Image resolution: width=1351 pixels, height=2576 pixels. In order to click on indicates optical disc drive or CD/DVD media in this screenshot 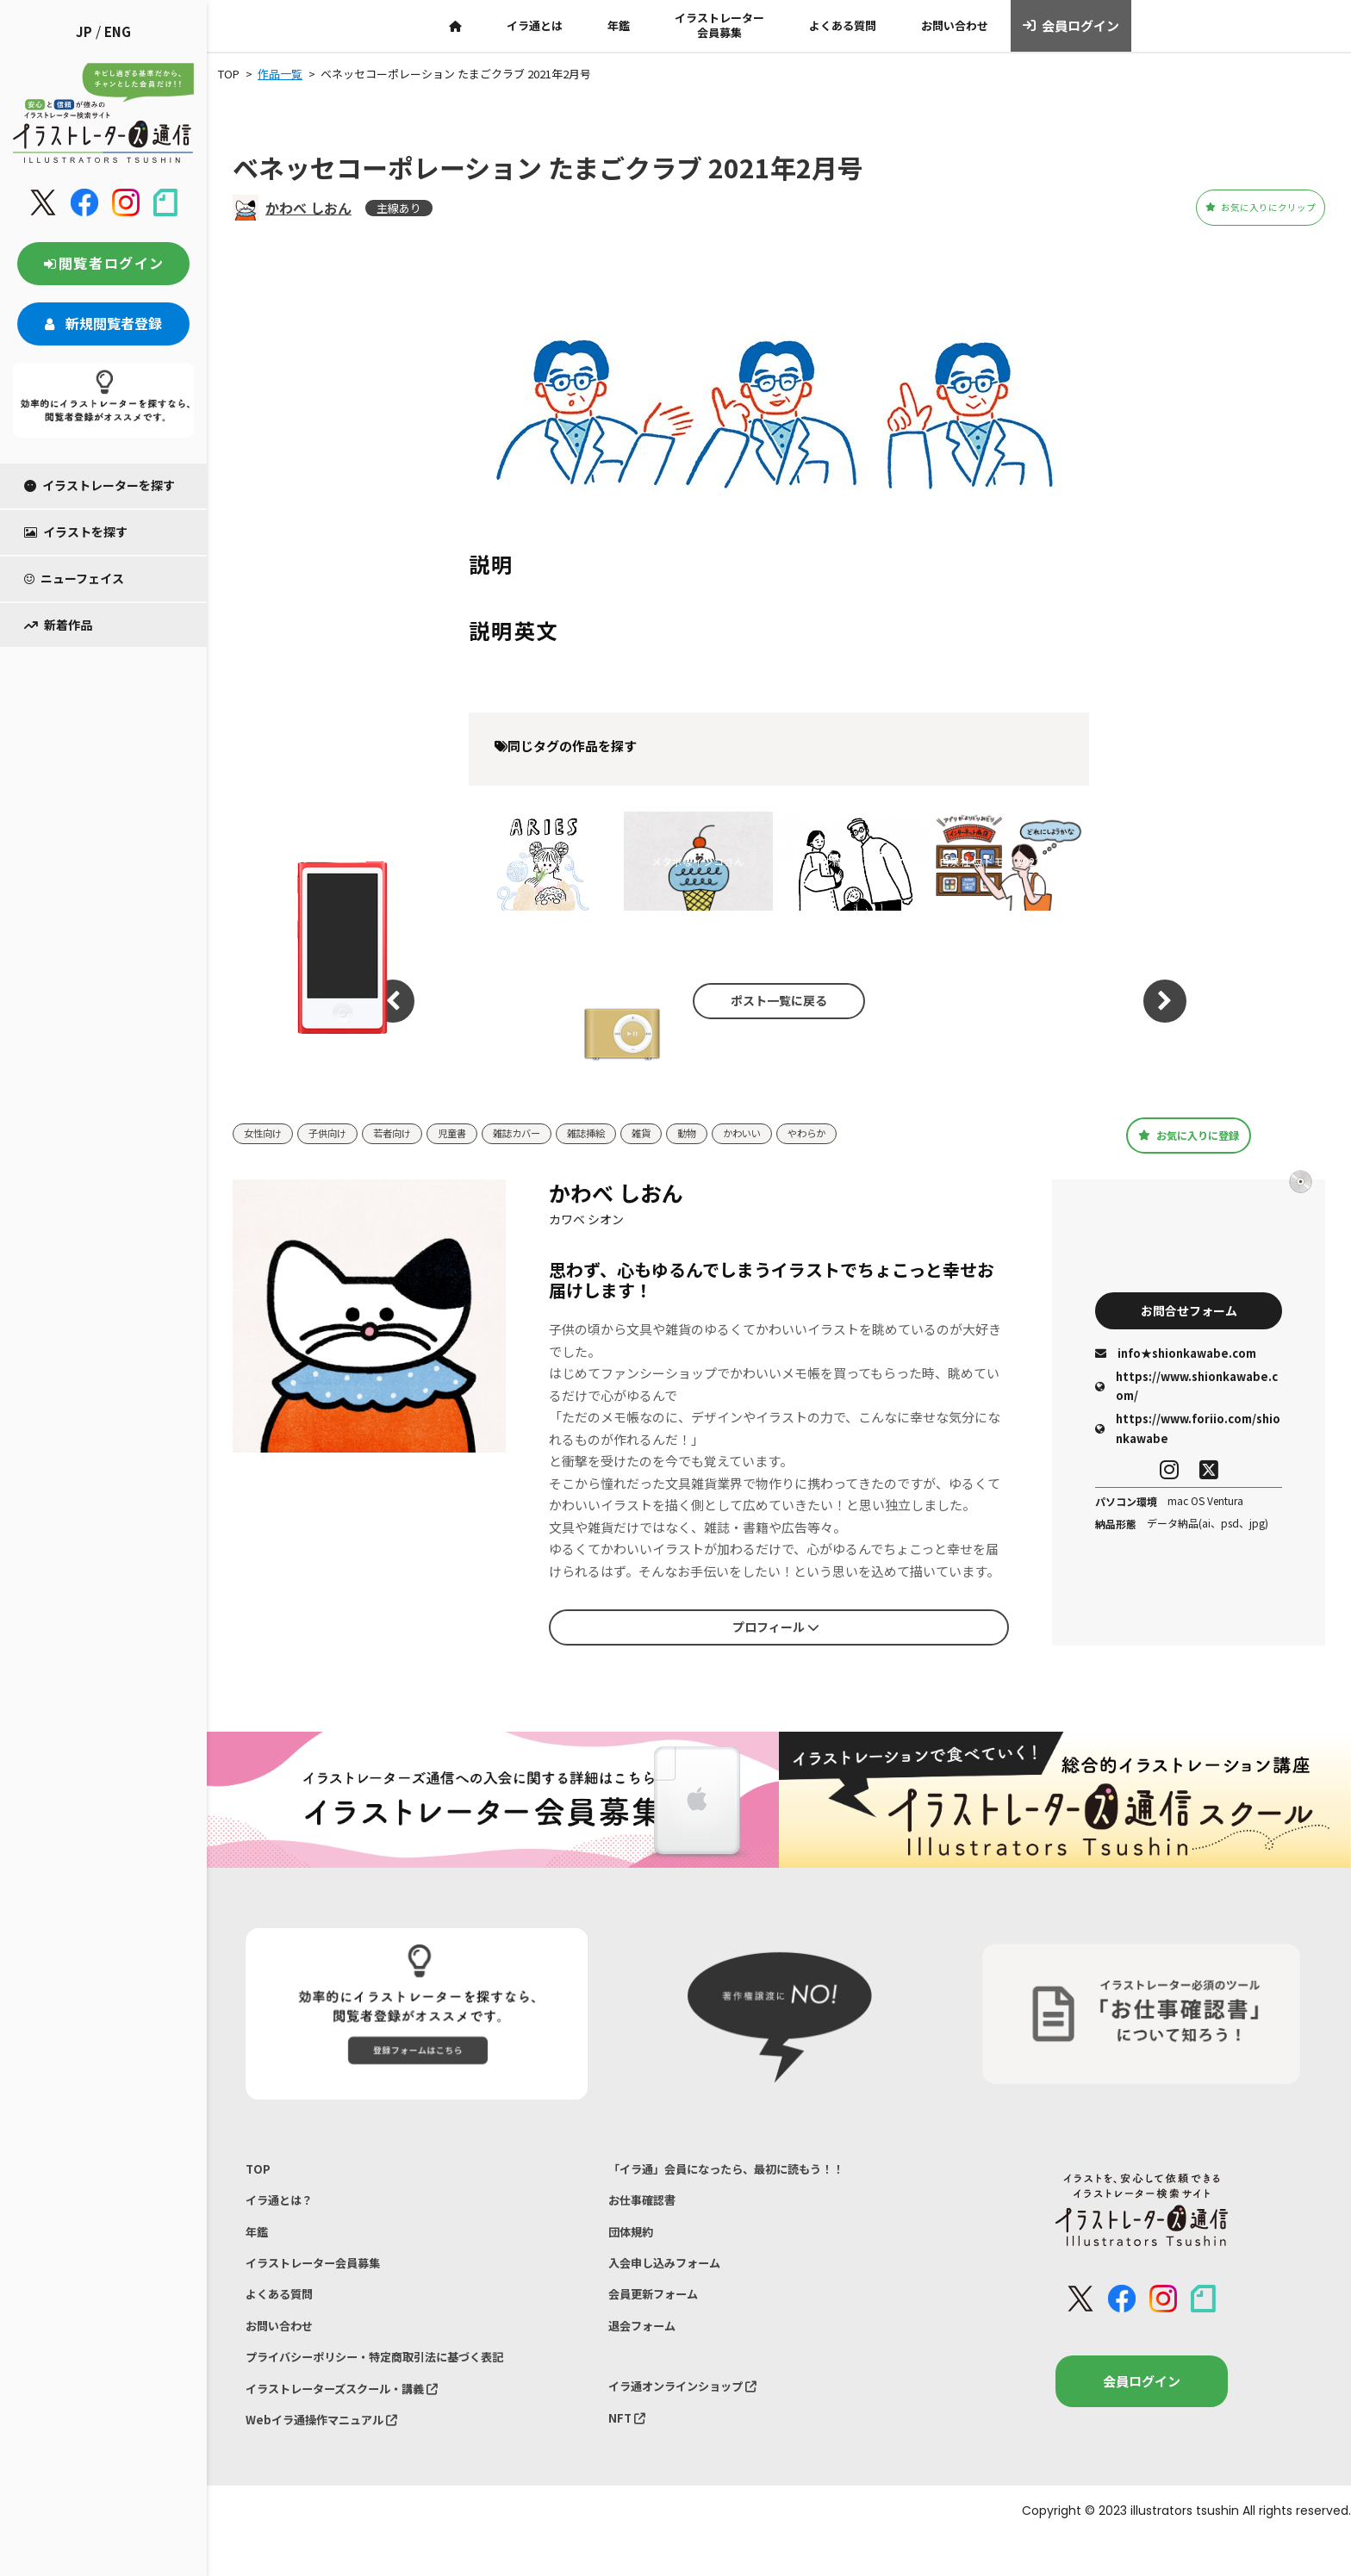, I will do `click(1300, 1181)`.